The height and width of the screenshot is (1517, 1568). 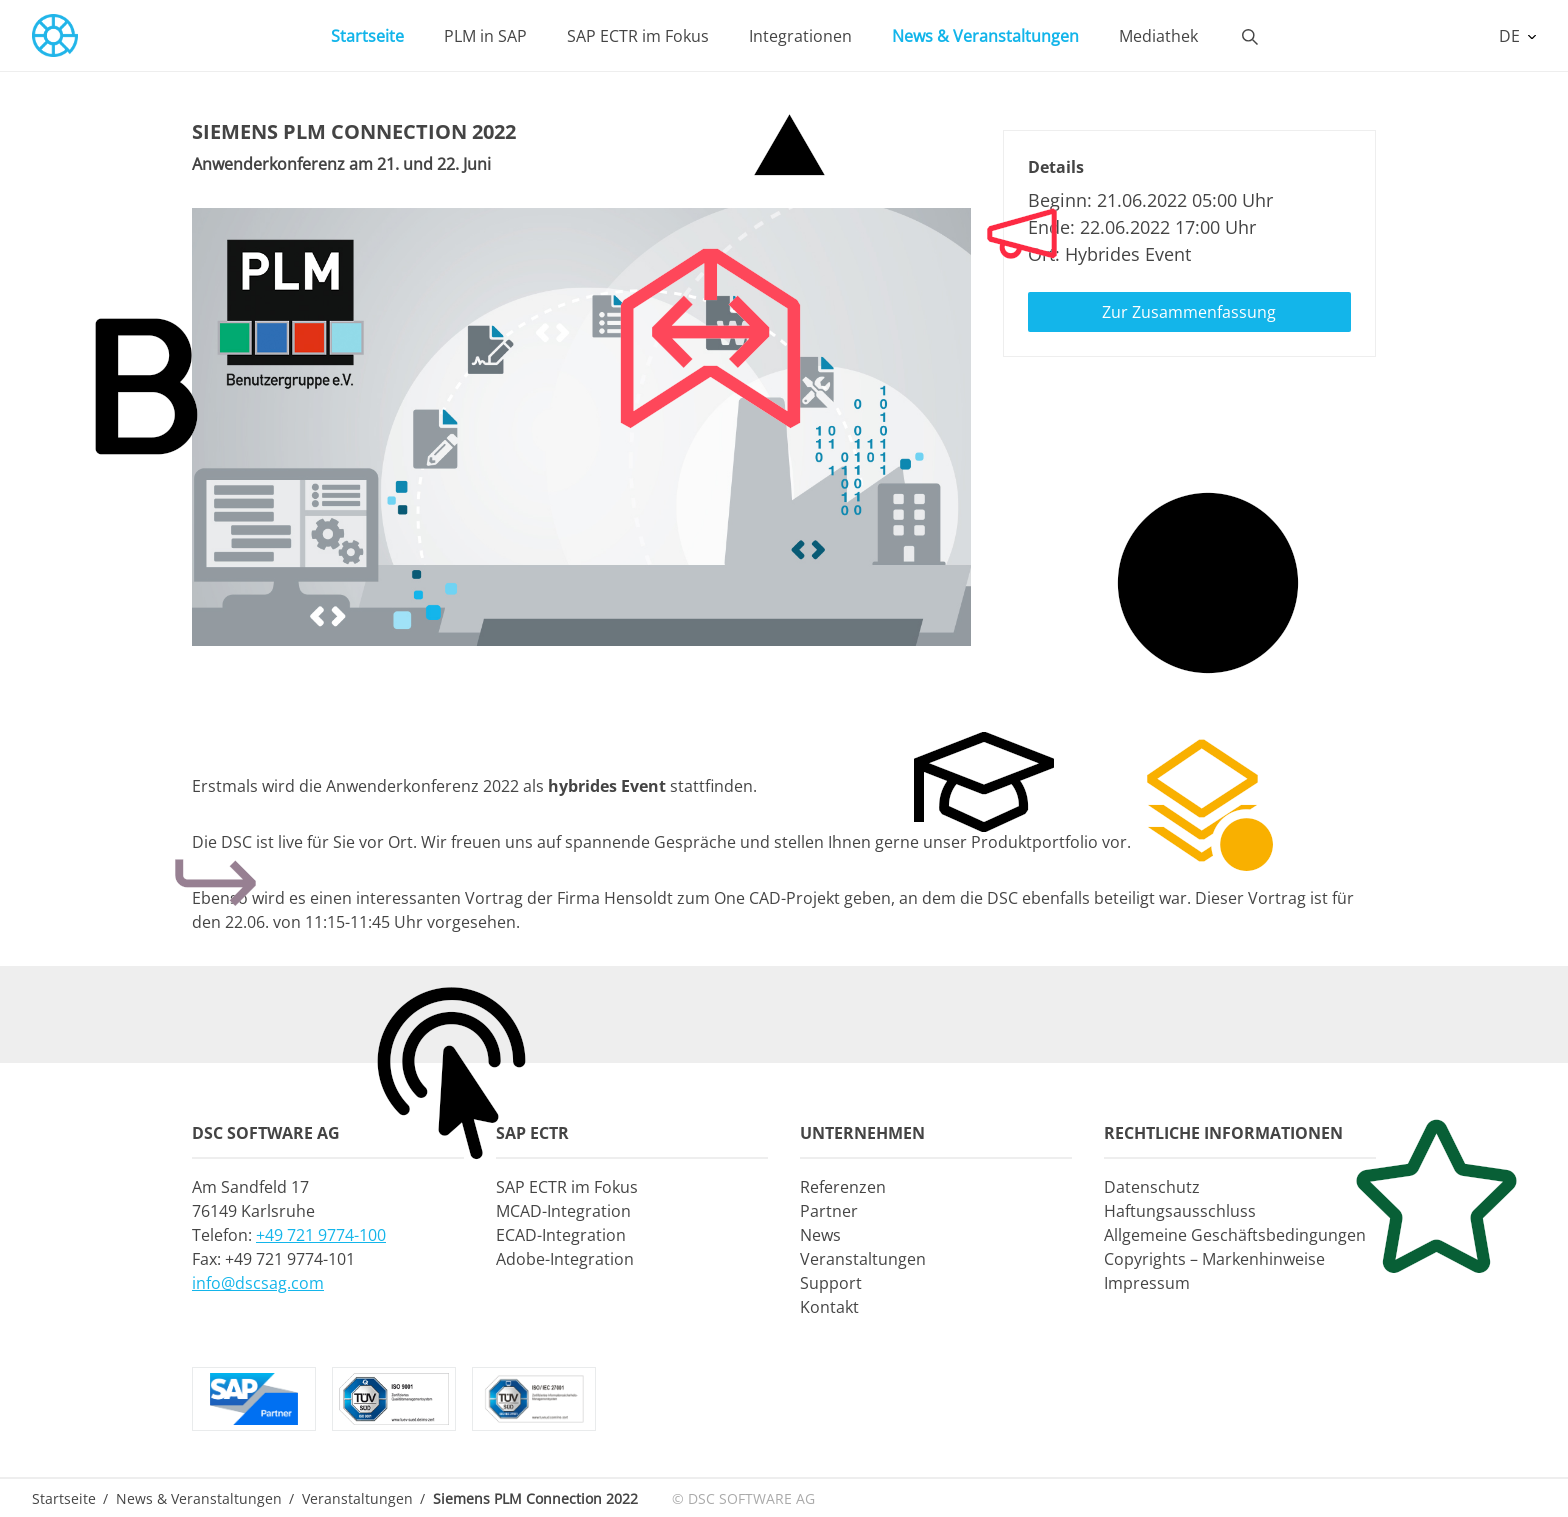 I want to click on indicates a selected or active state, so click(x=1208, y=583).